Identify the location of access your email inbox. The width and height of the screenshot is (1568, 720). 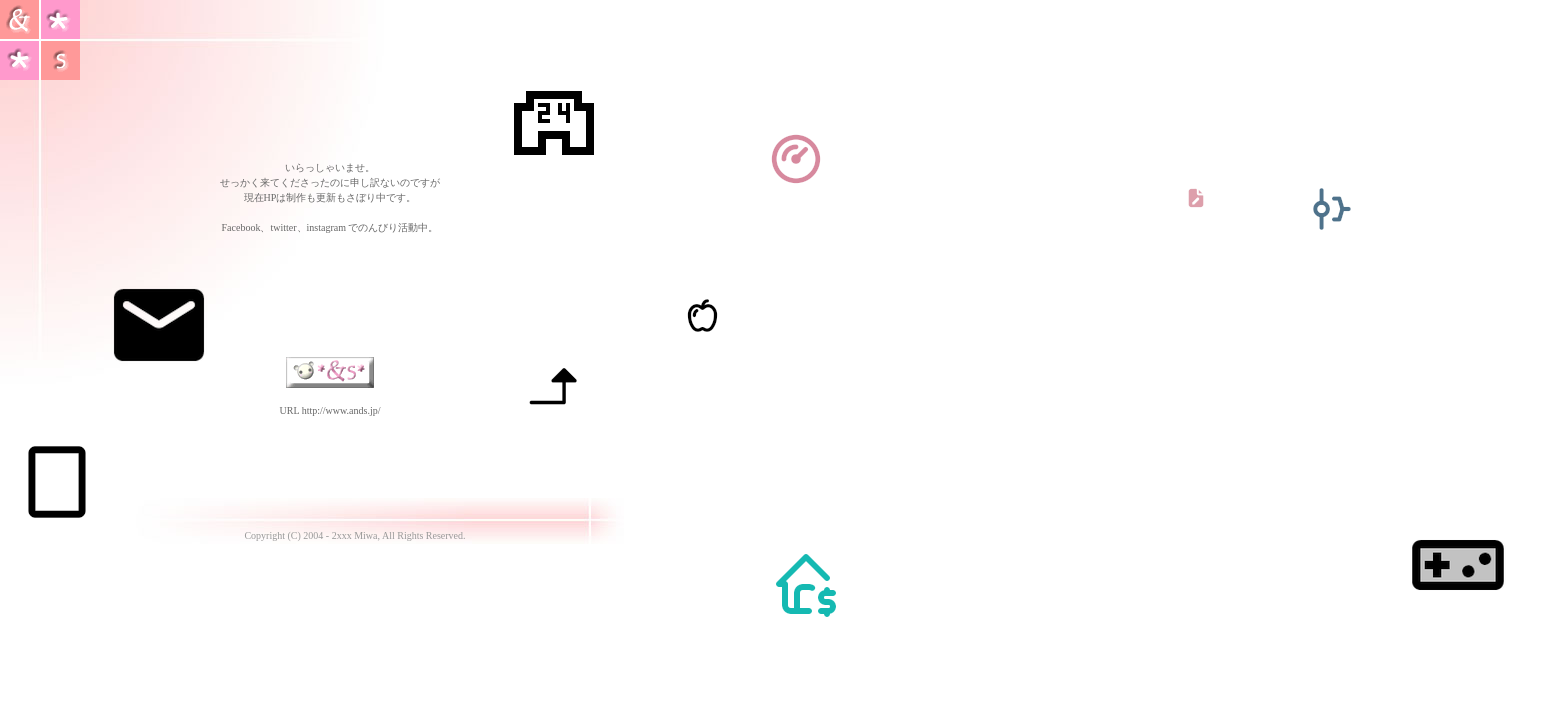
(159, 325).